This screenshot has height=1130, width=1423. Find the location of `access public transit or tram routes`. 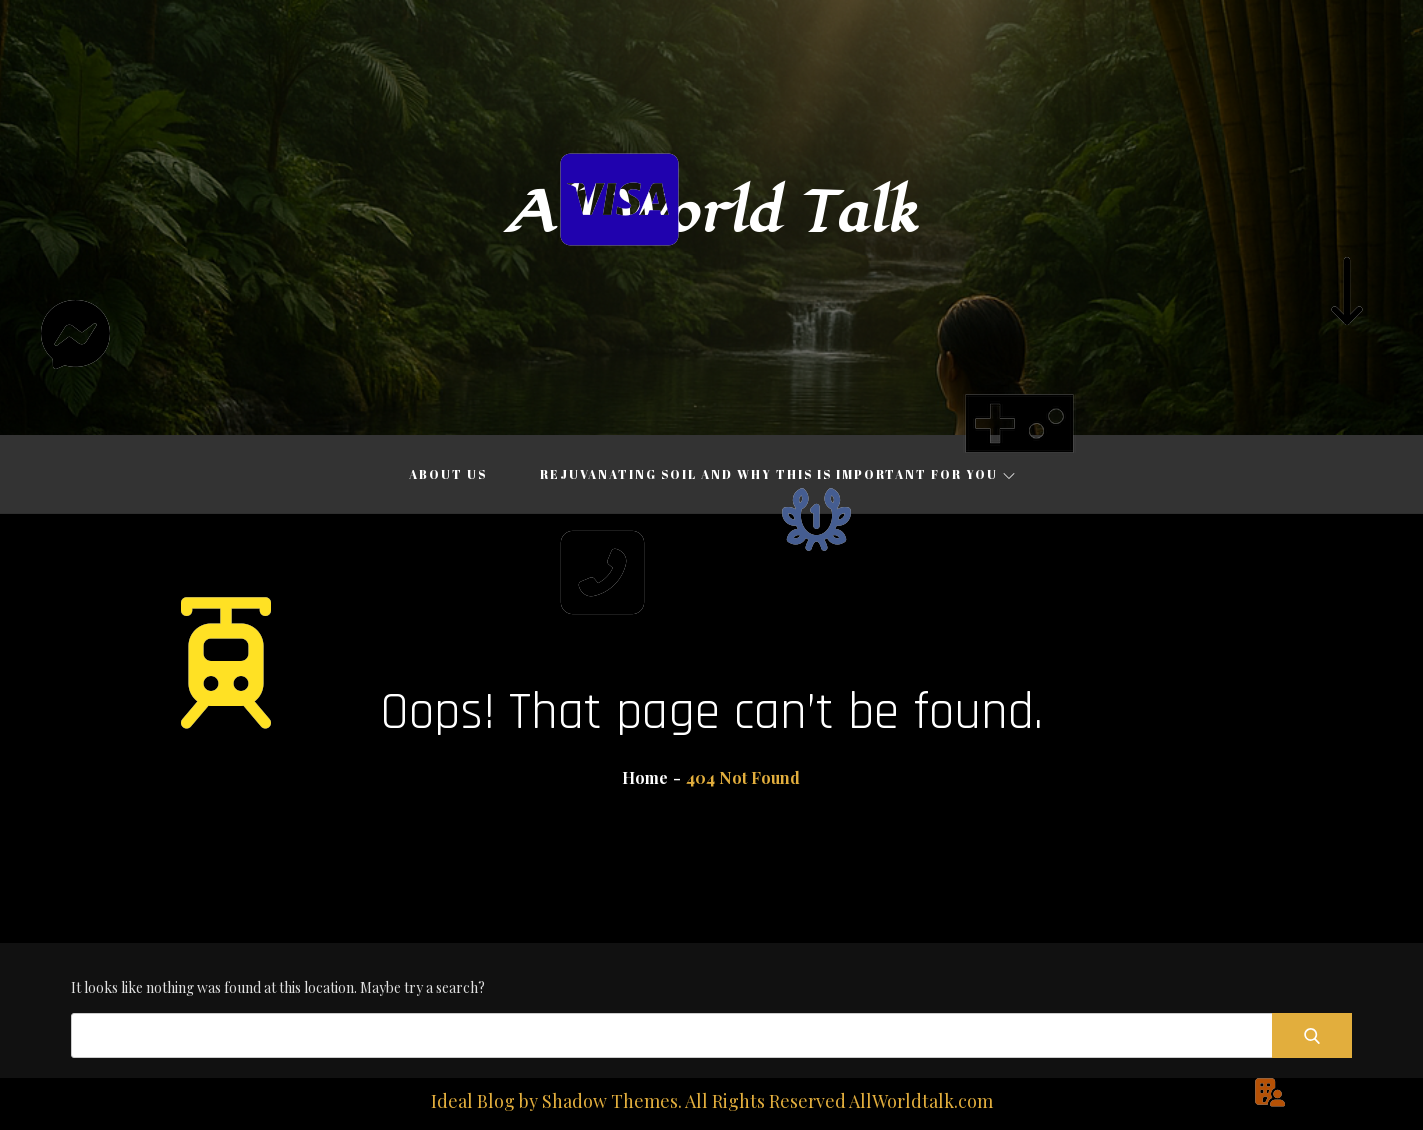

access public transit or tram routes is located at coordinates (226, 661).